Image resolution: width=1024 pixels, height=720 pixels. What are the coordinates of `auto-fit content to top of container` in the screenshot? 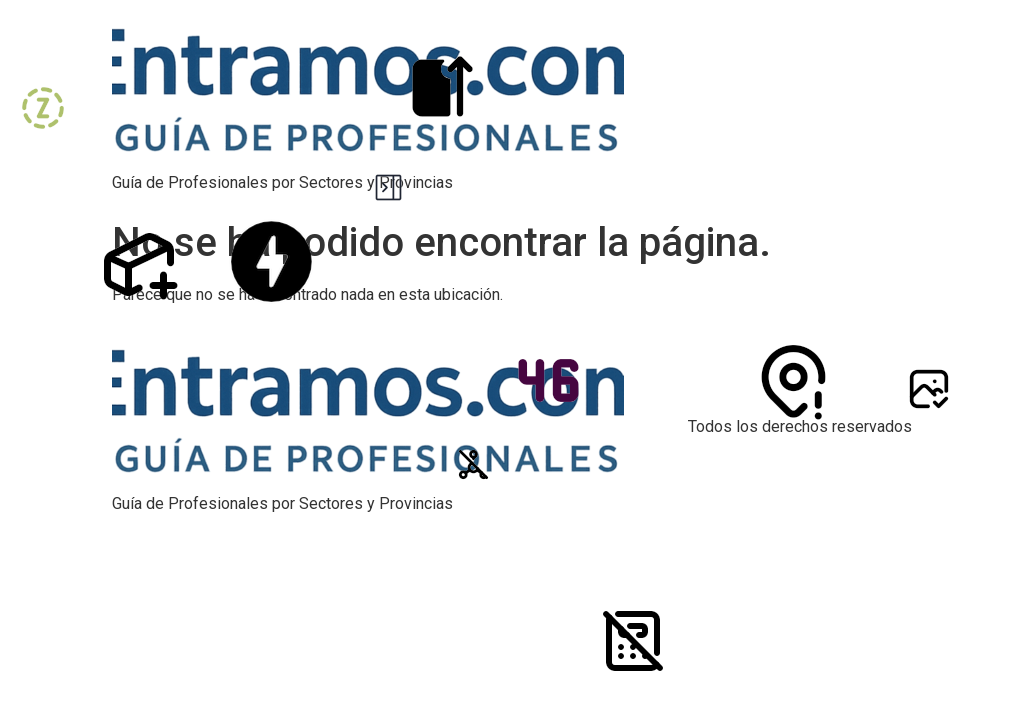 It's located at (441, 88).